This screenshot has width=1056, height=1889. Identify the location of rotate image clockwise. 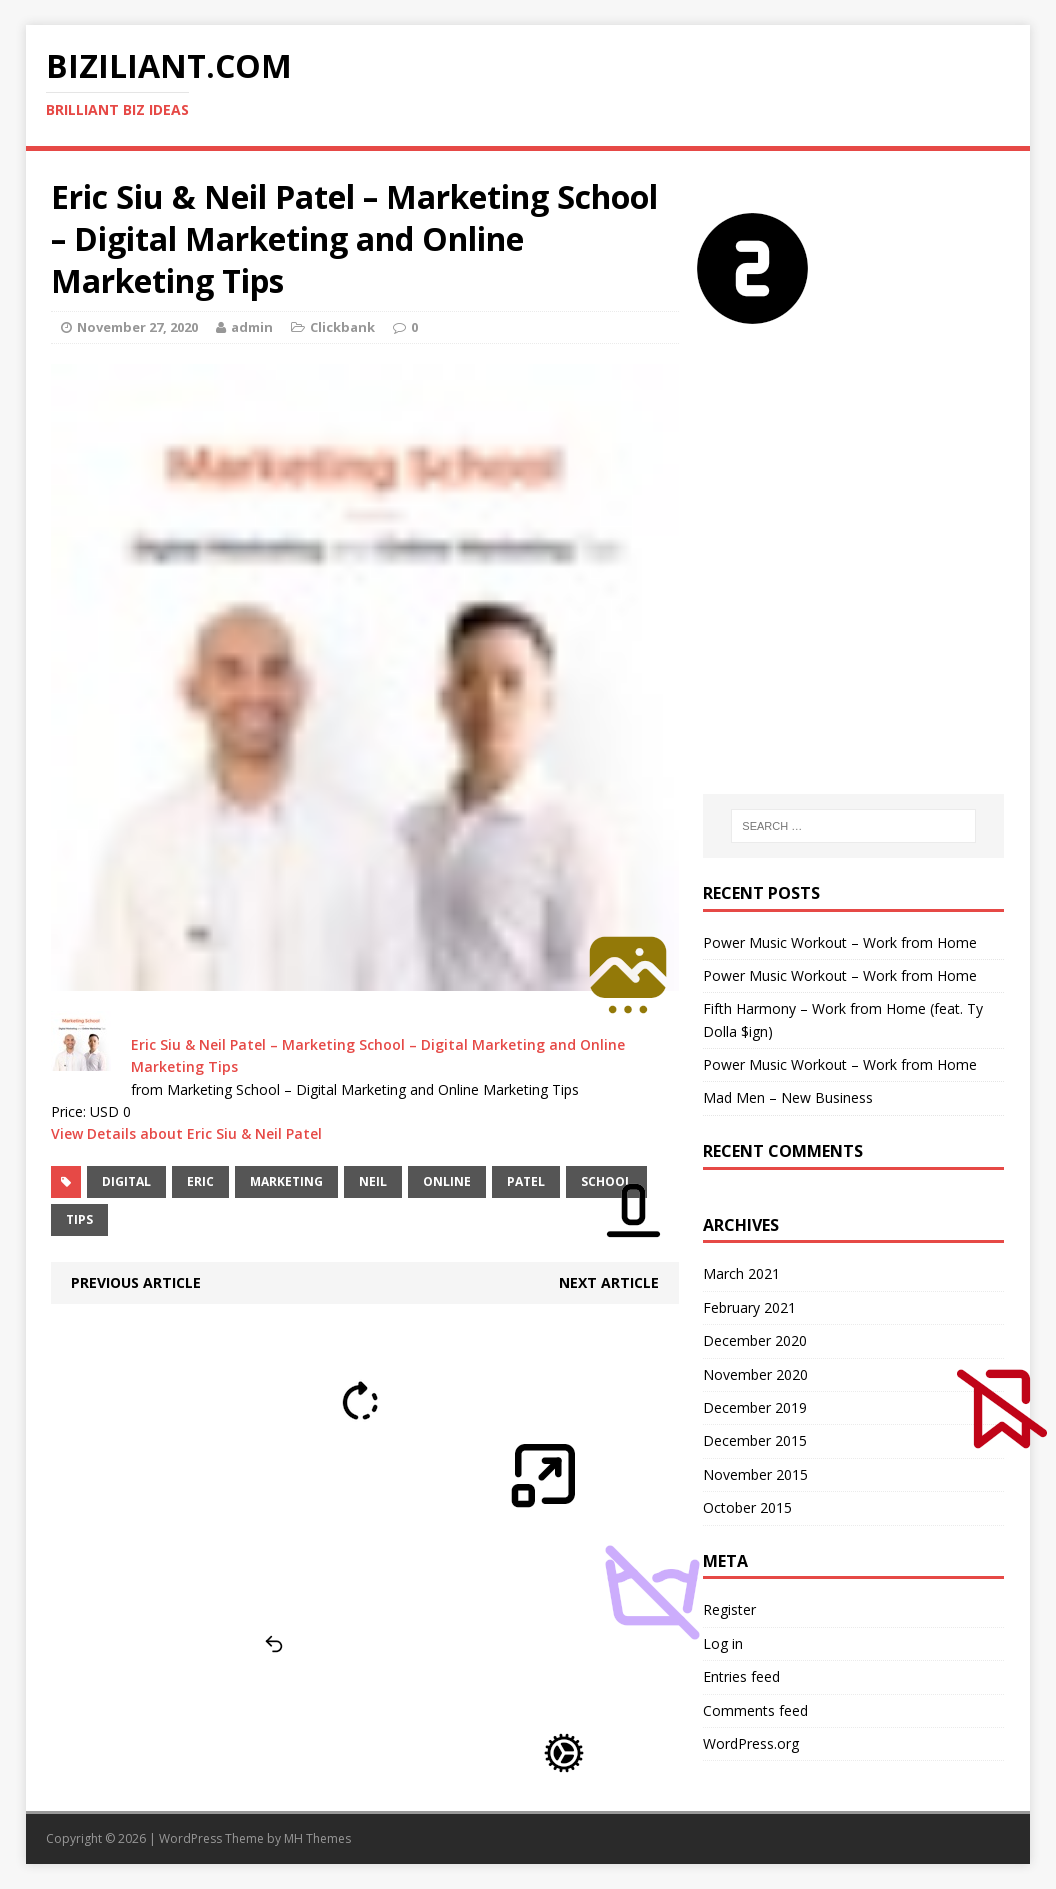
(360, 1402).